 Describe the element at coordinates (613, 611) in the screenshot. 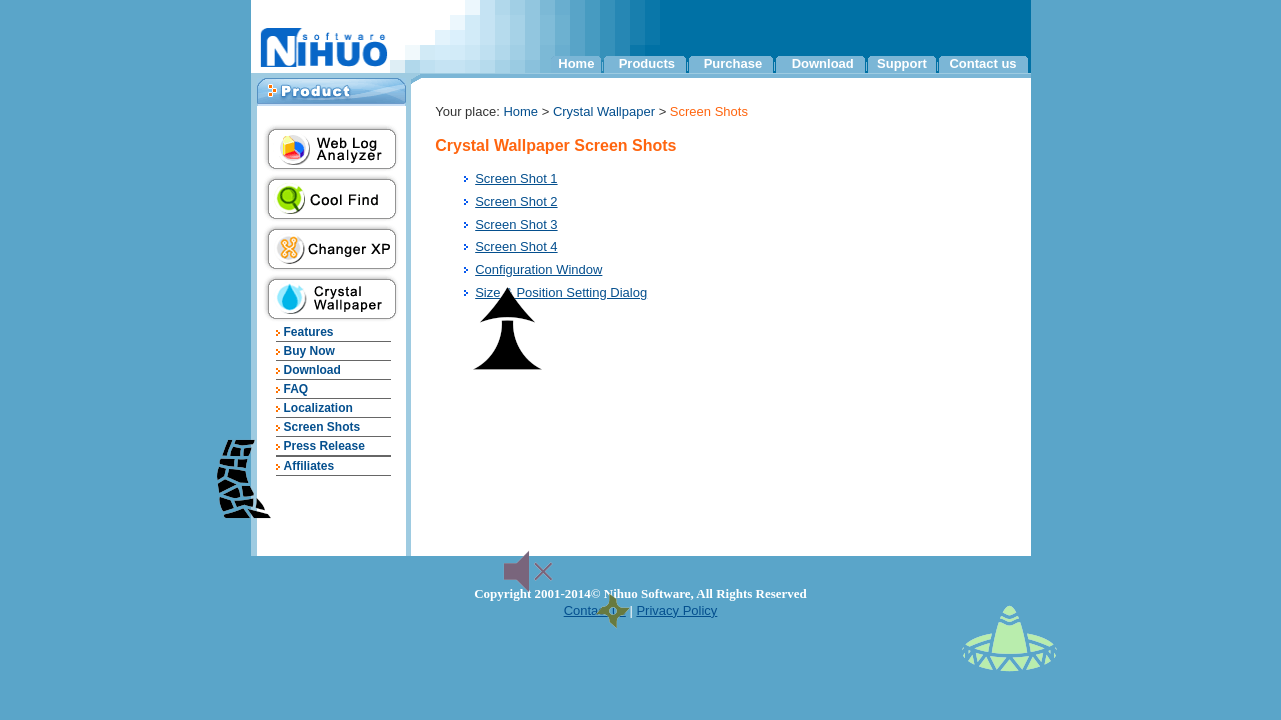

I see `ninja or stealth game mode` at that location.